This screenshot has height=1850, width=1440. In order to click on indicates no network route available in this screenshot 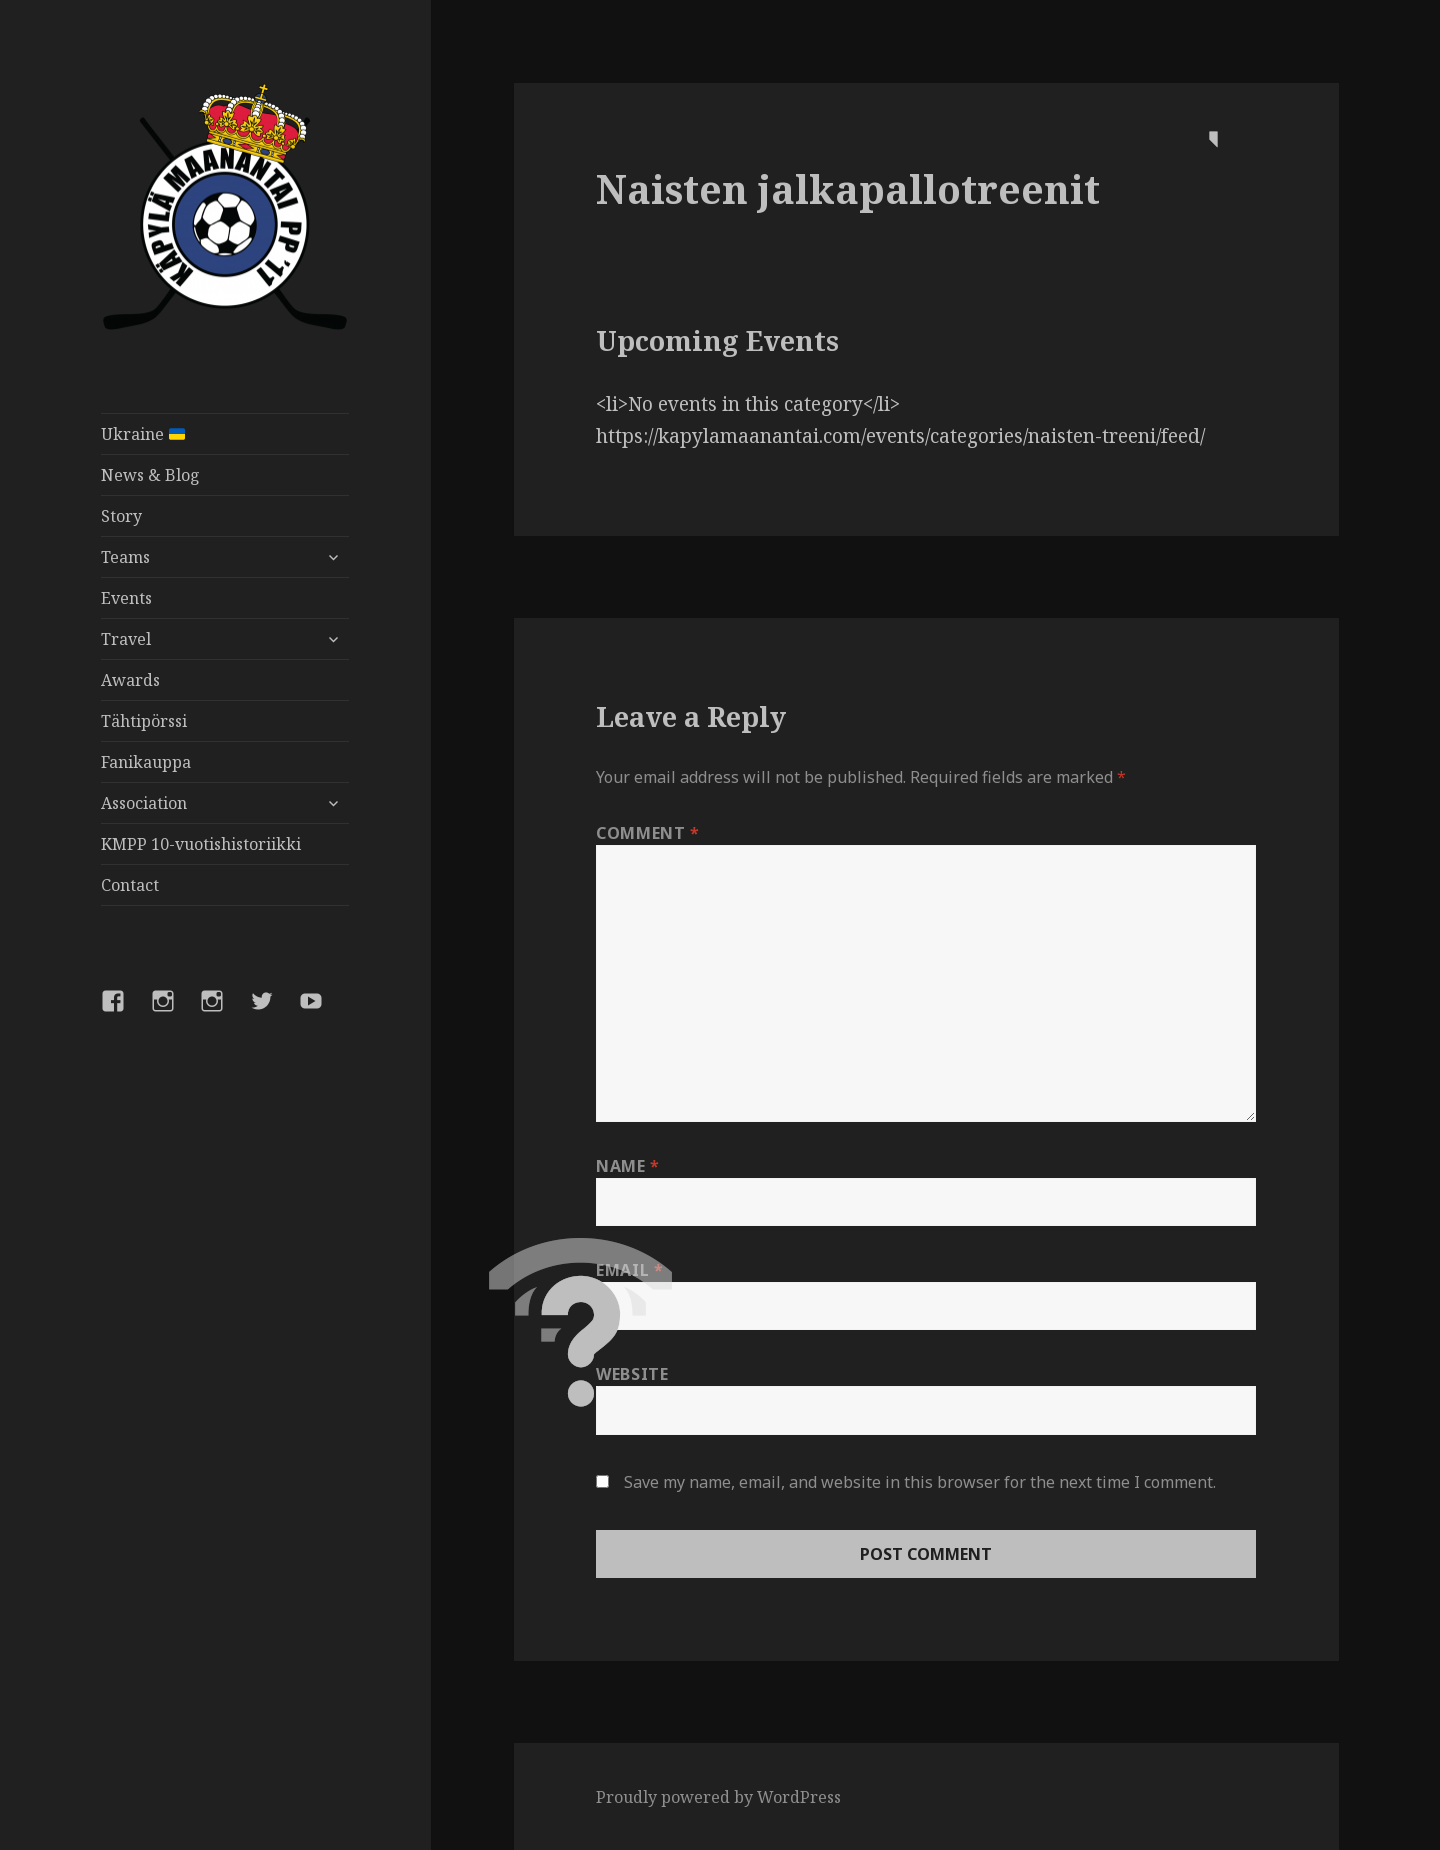, I will do `click(580, 1315)`.